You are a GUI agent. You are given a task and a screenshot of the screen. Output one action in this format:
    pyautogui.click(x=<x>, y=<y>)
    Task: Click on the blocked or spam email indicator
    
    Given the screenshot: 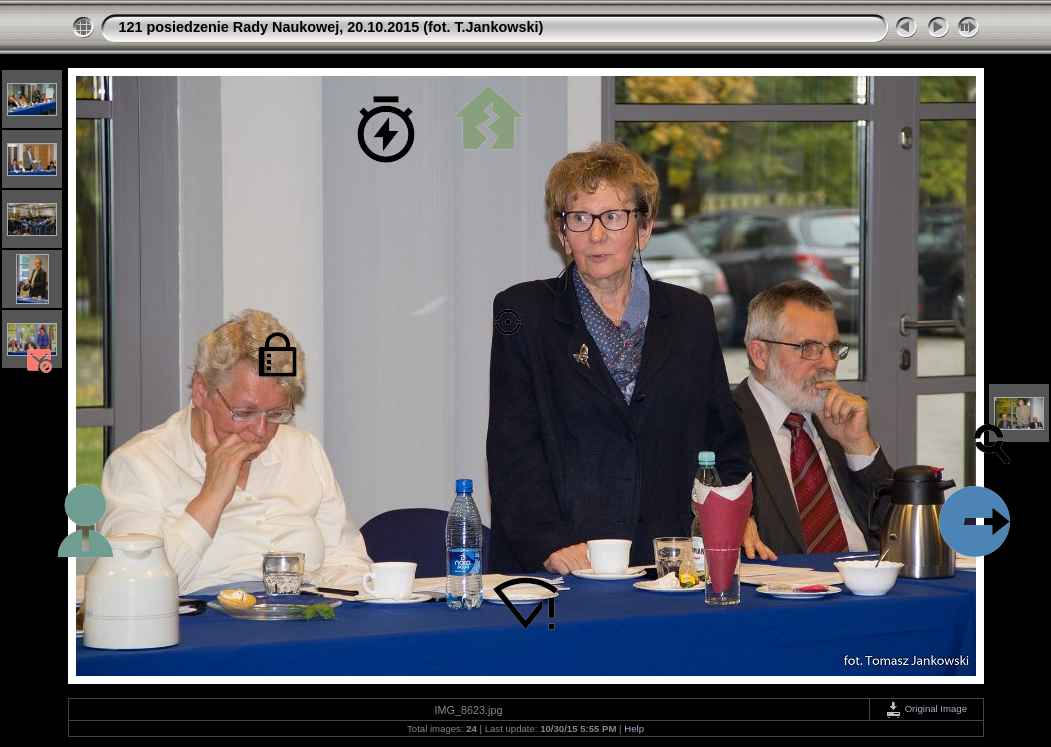 What is the action you would take?
    pyautogui.click(x=39, y=360)
    